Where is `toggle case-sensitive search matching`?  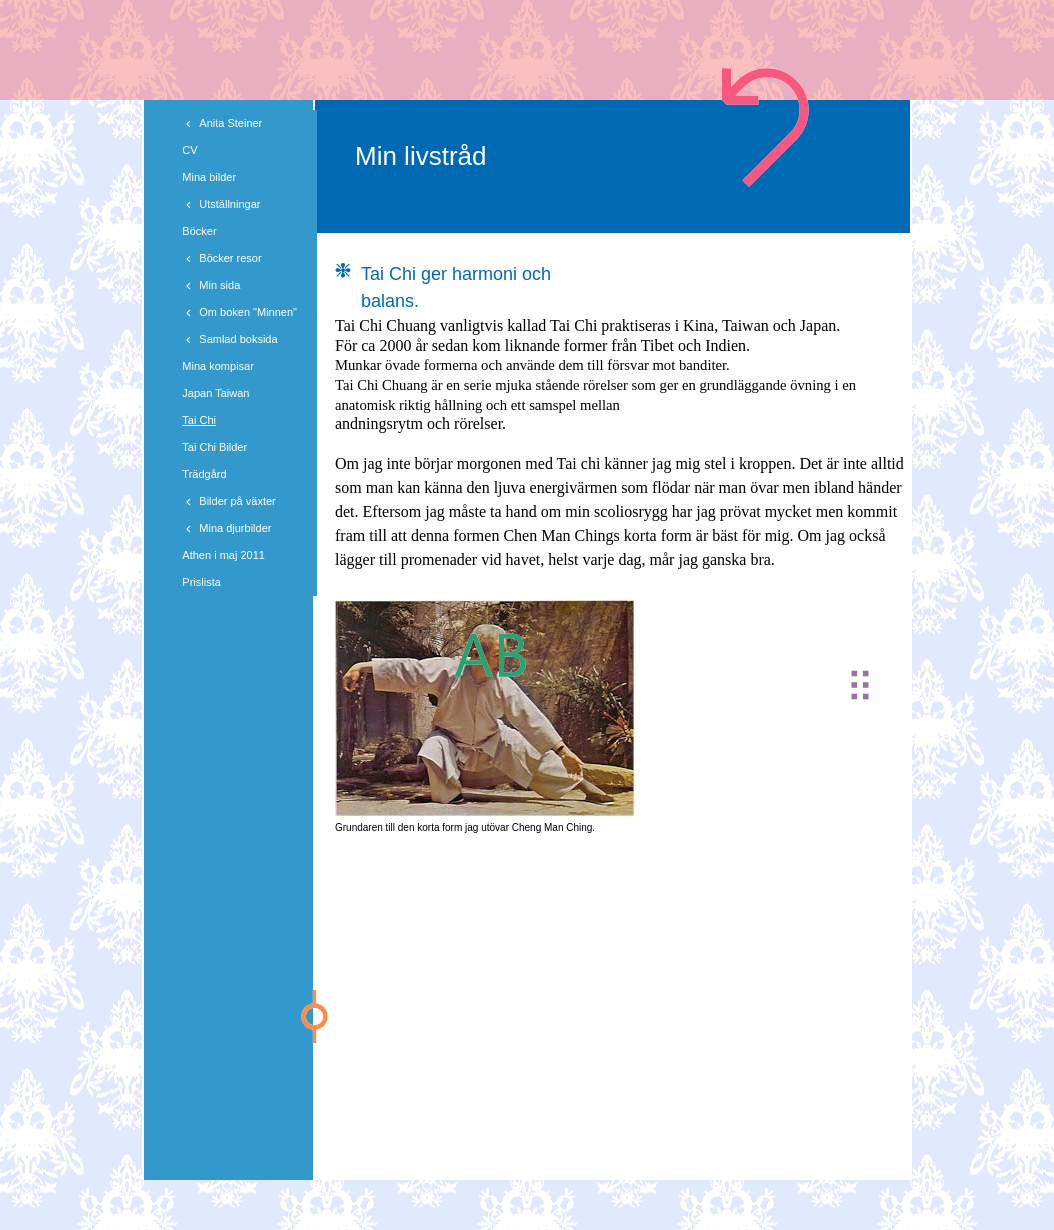
toggle case-sensitive search matching is located at coordinates (490, 660).